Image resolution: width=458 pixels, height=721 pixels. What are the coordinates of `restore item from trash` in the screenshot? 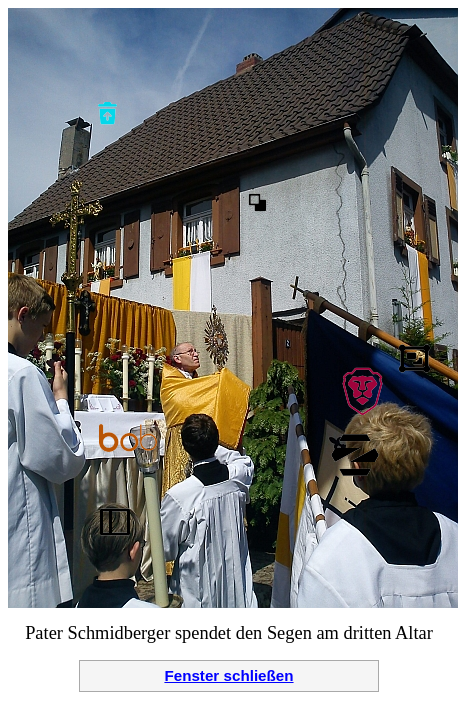 It's located at (107, 113).